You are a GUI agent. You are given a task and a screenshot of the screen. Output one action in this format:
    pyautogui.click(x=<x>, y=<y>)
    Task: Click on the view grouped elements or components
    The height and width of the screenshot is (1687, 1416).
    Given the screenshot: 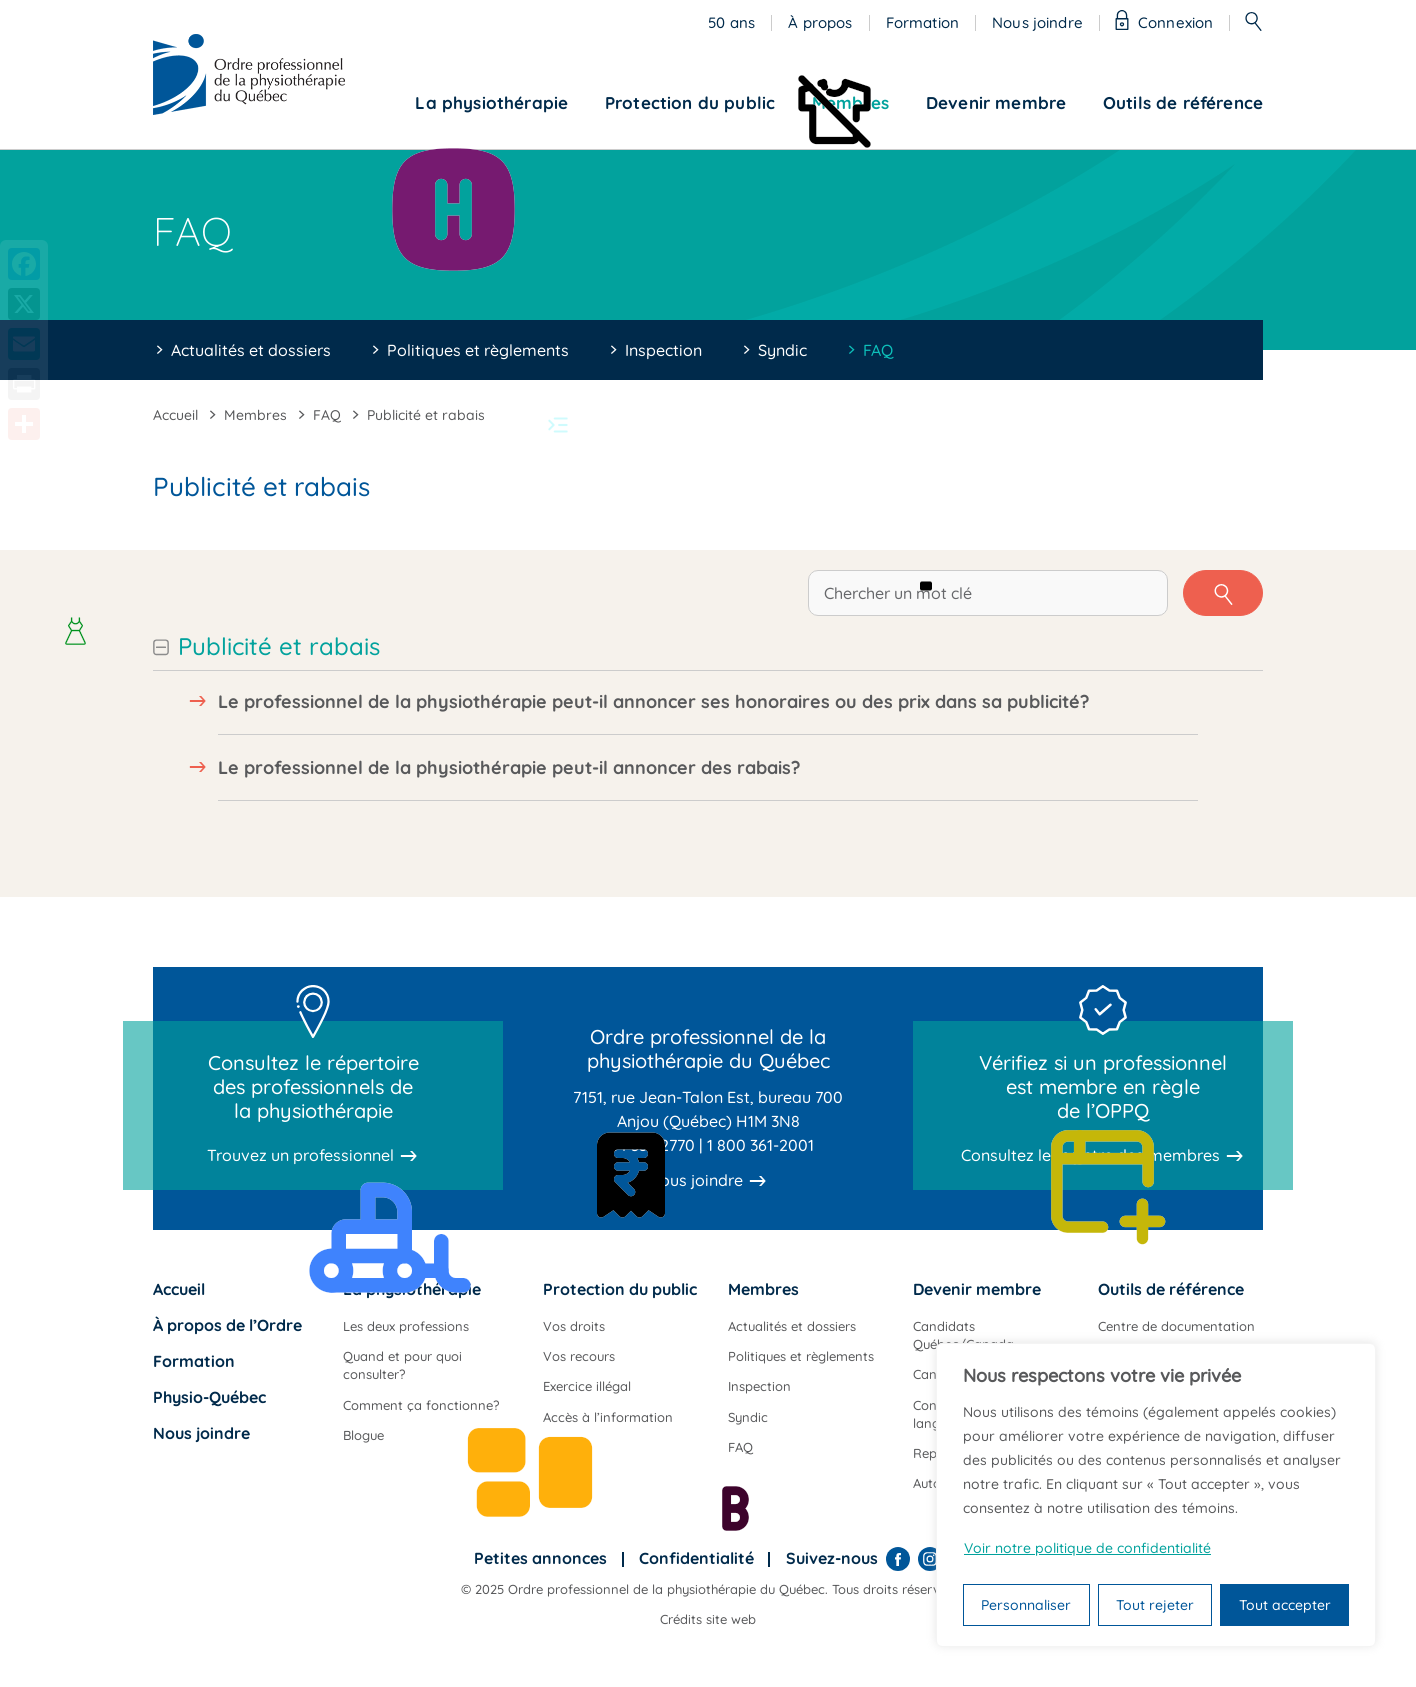 What is the action you would take?
    pyautogui.click(x=530, y=1468)
    